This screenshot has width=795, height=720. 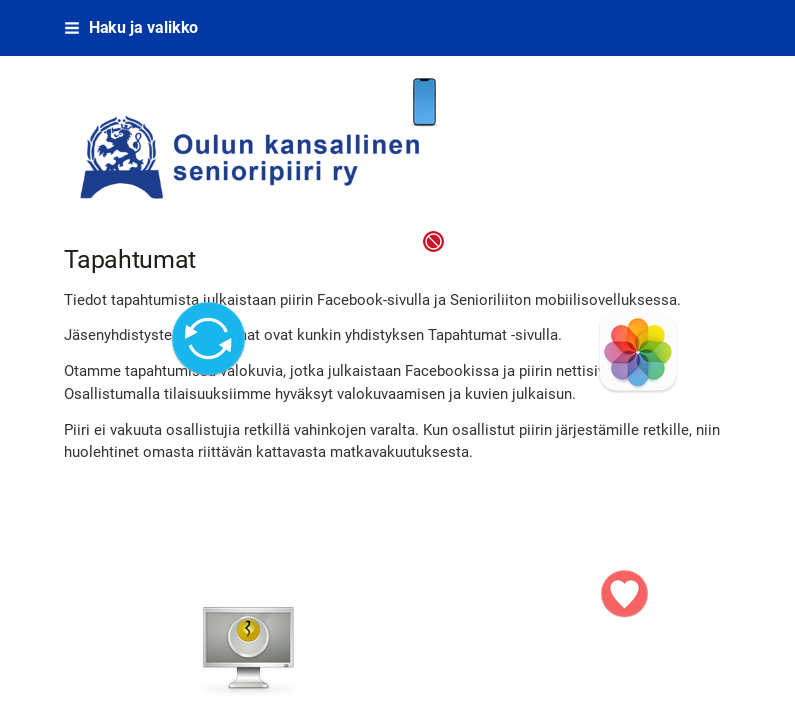 I want to click on lock your screen, so click(x=248, y=646).